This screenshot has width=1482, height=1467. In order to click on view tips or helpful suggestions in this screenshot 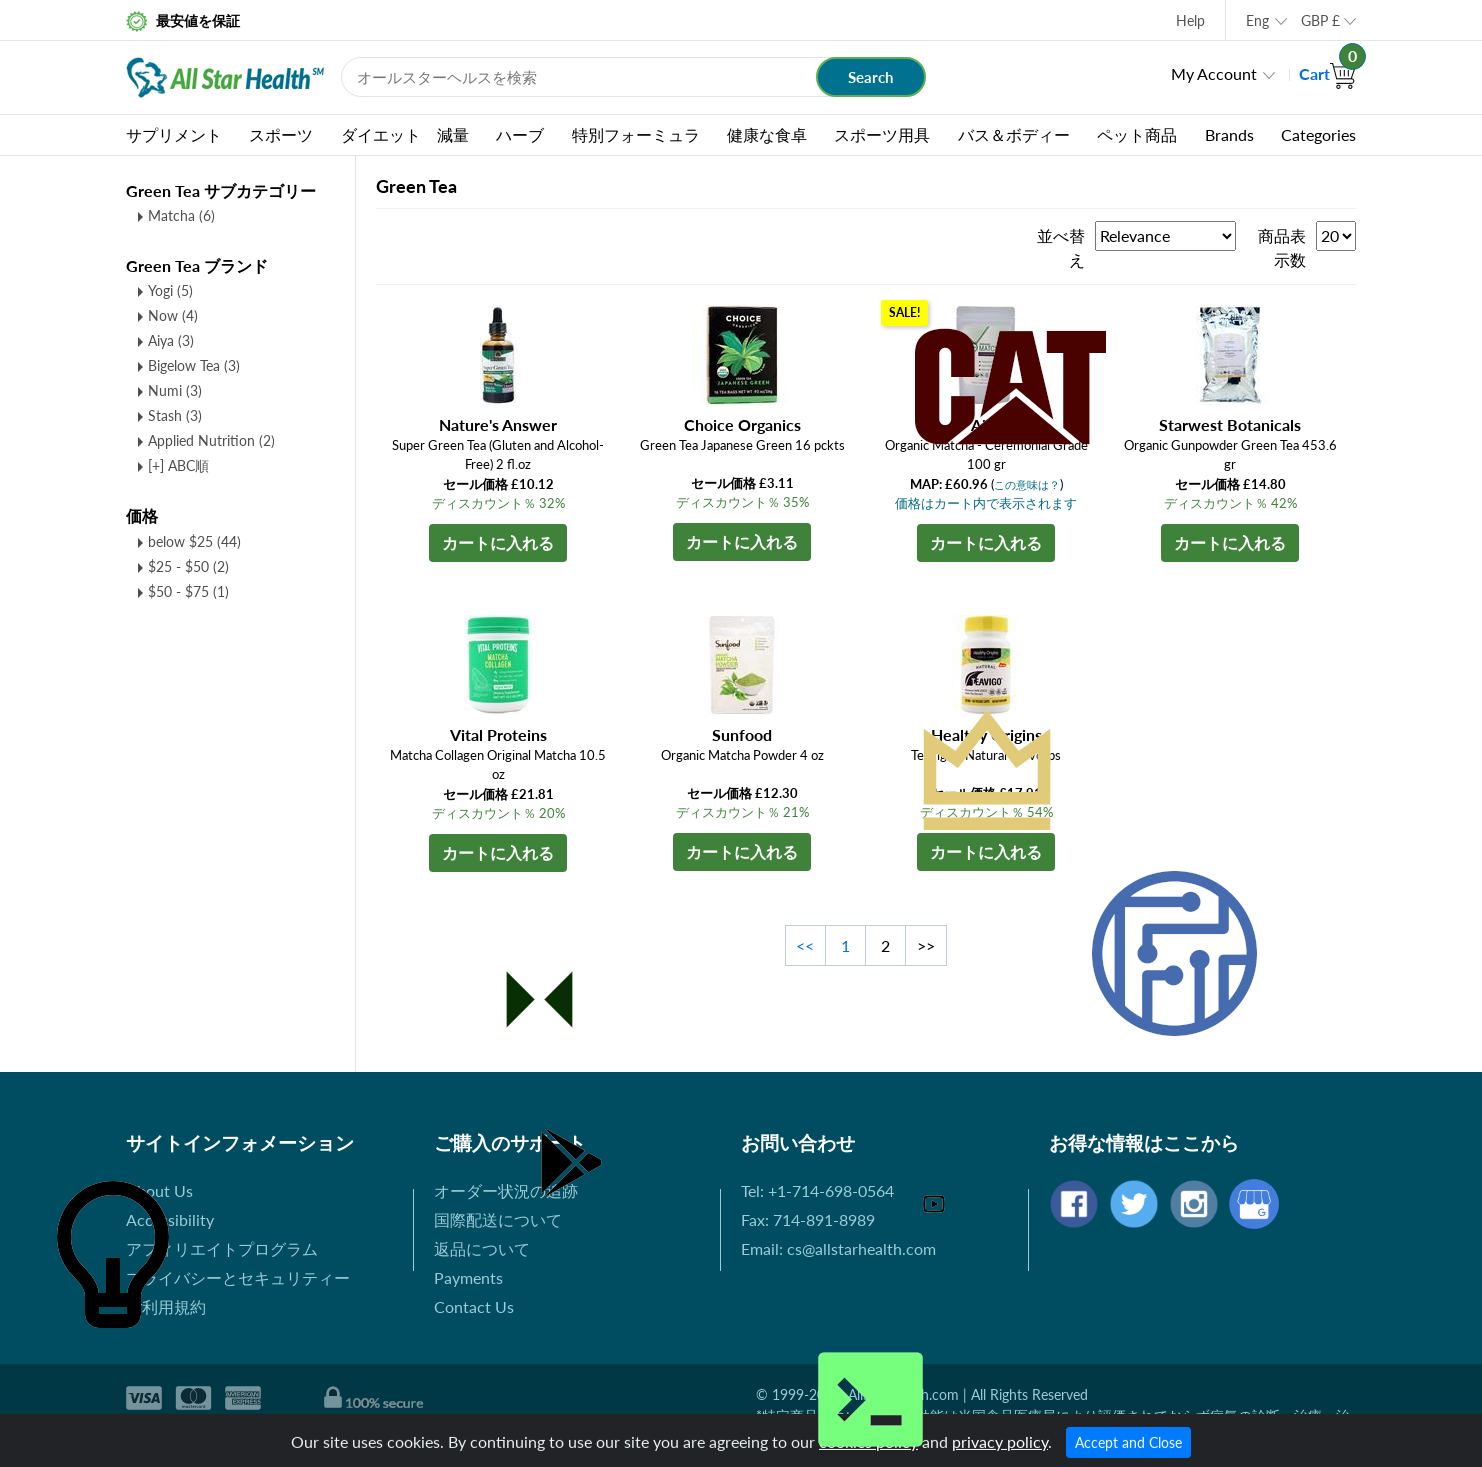, I will do `click(113, 1251)`.